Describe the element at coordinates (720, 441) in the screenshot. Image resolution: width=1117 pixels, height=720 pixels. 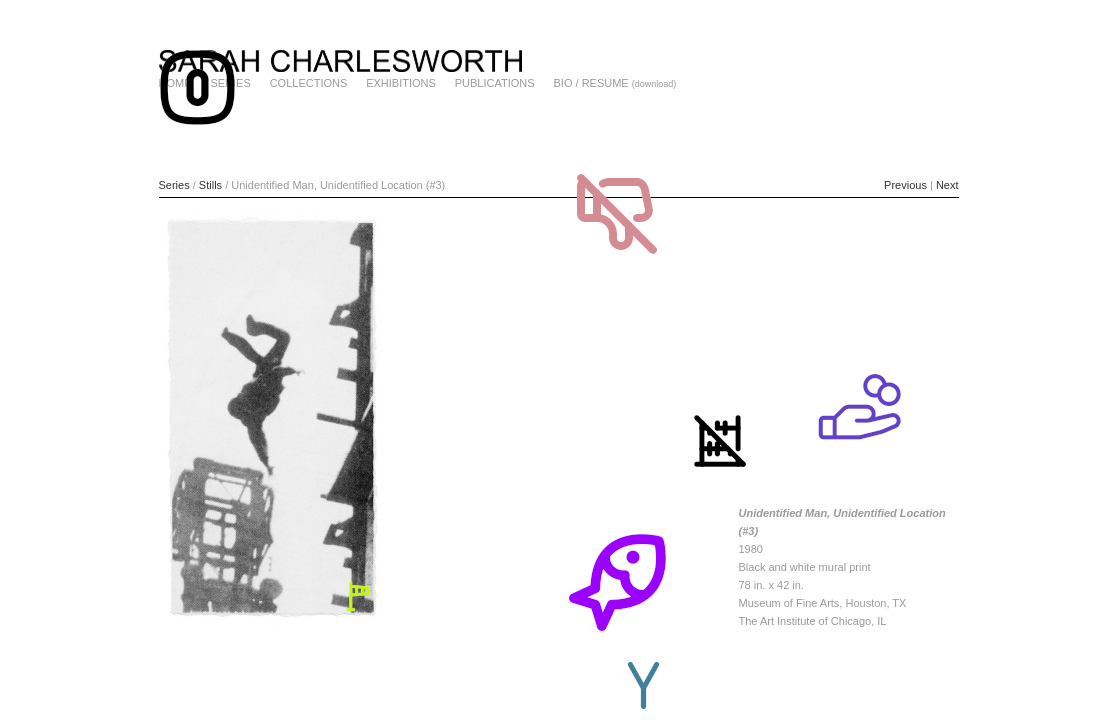
I see `disable calculation or counting feature` at that location.